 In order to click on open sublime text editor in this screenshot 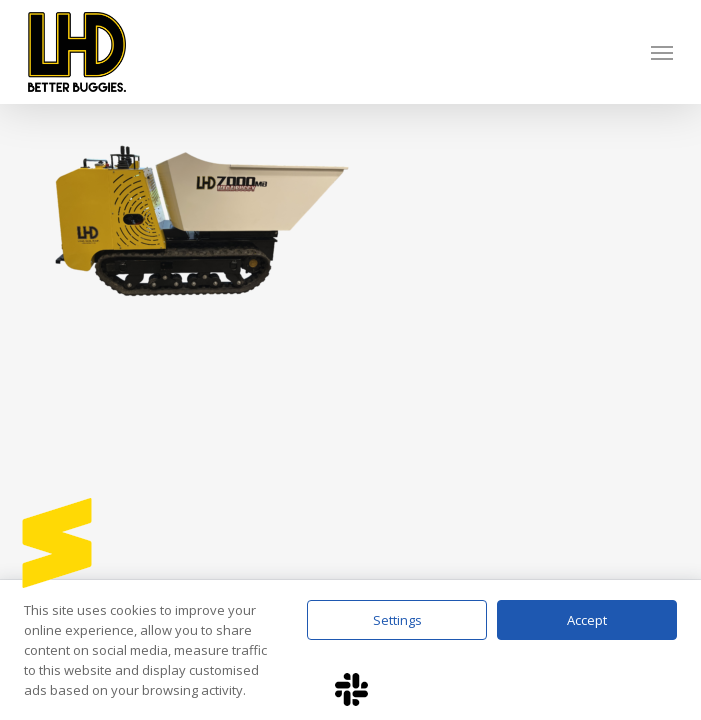, I will do `click(57, 543)`.